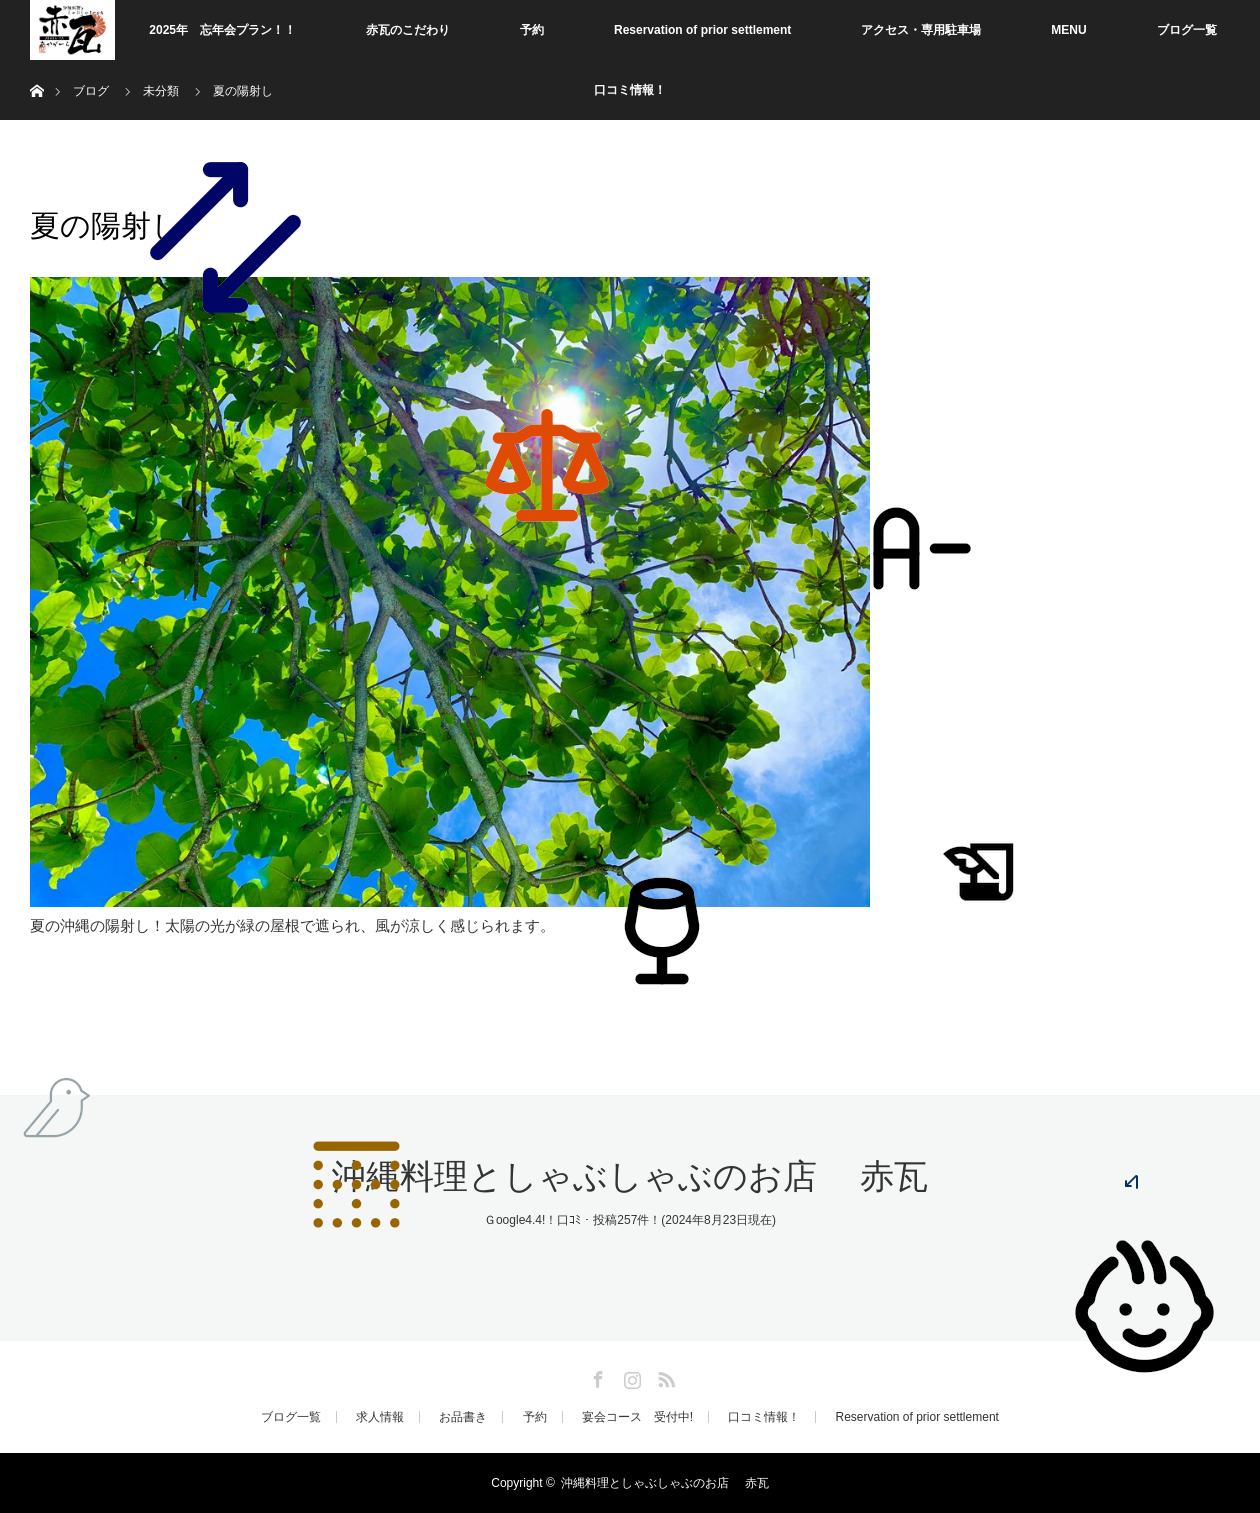 This screenshot has height=1513, width=1260. What do you see at coordinates (225, 237) in the screenshot?
I see `resize element diagonally` at bounding box center [225, 237].